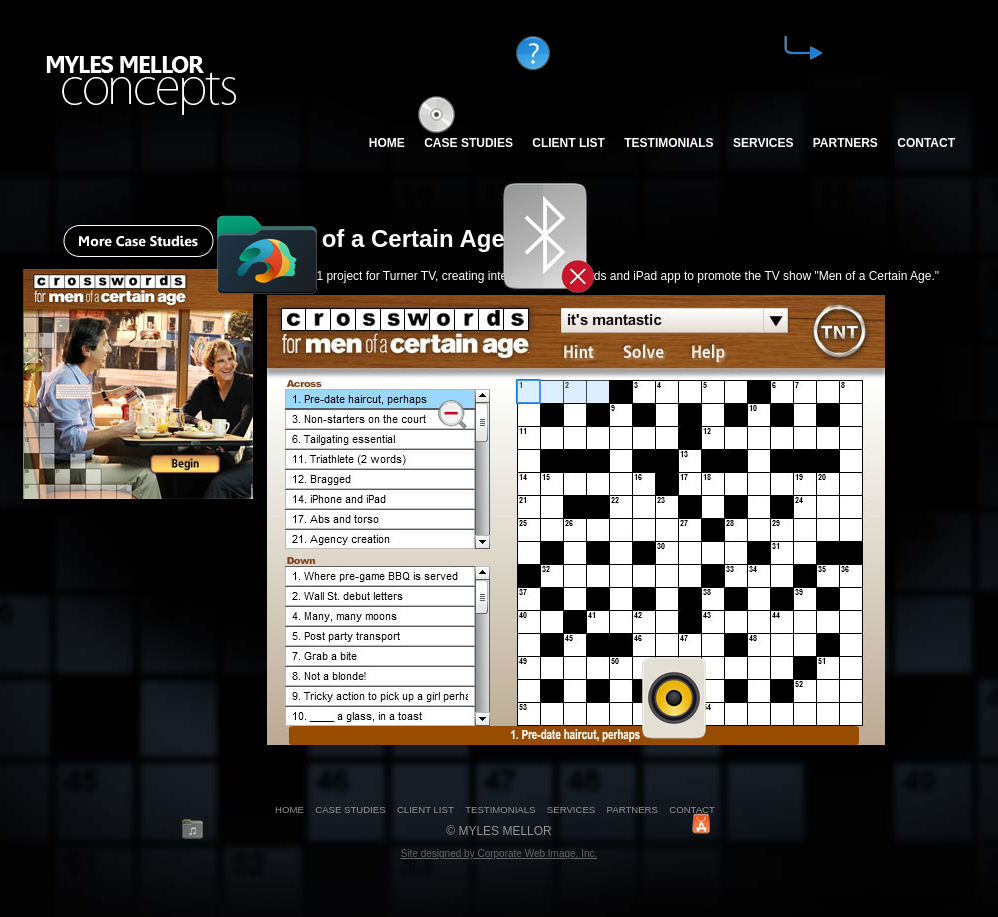  What do you see at coordinates (533, 53) in the screenshot?
I see `open help documentation` at bounding box center [533, 53].